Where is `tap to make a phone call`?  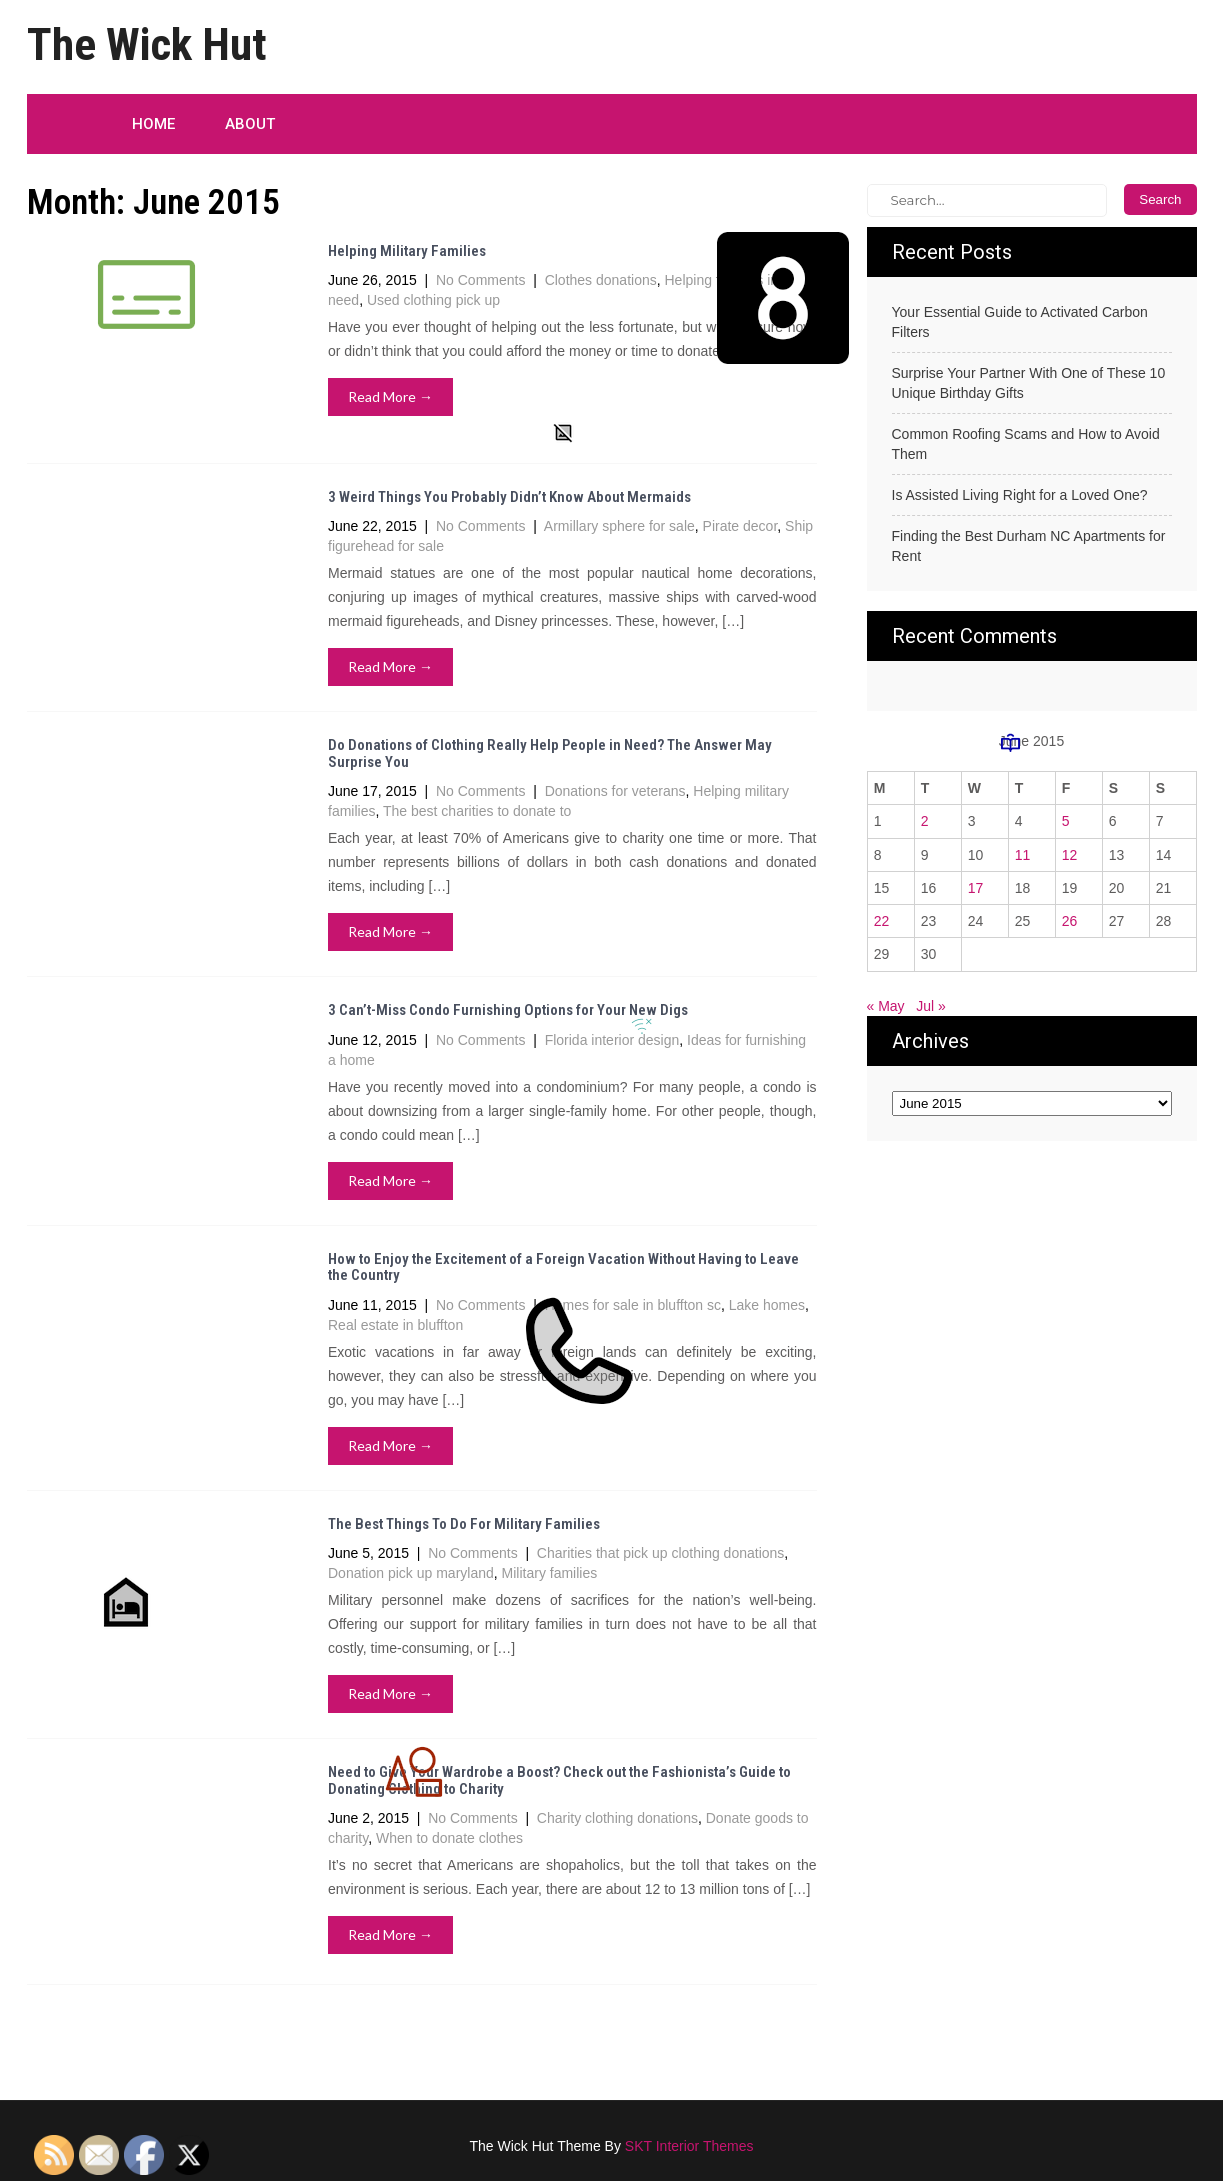 tap to make a phone call is located at coordinates (577, 1353).